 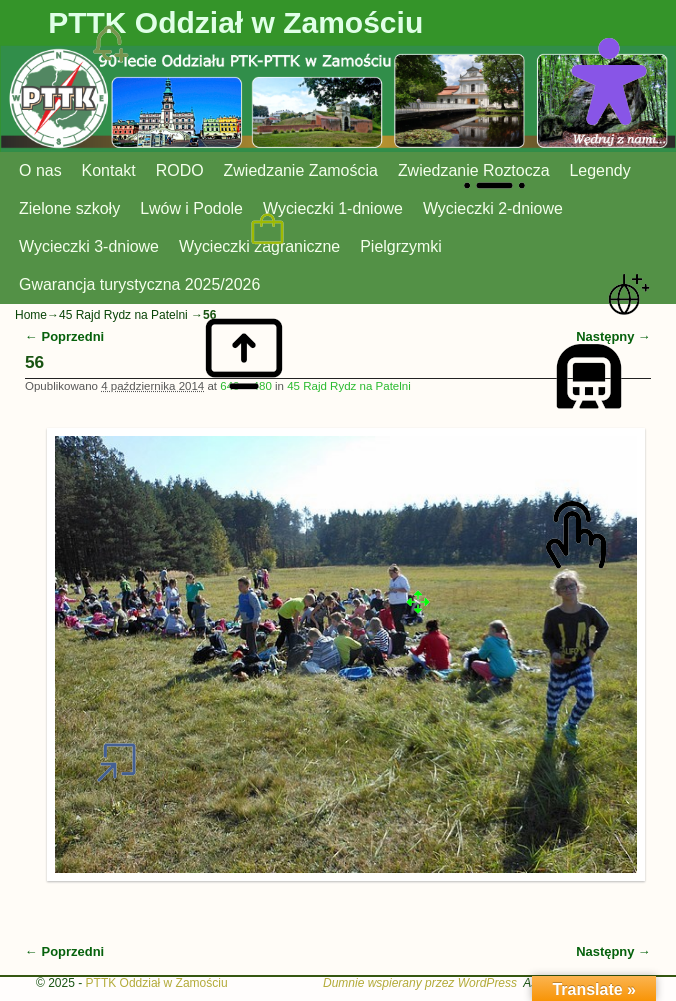 I want to click on insert a horizontal divider between content sections, so click(x=494, y=185).